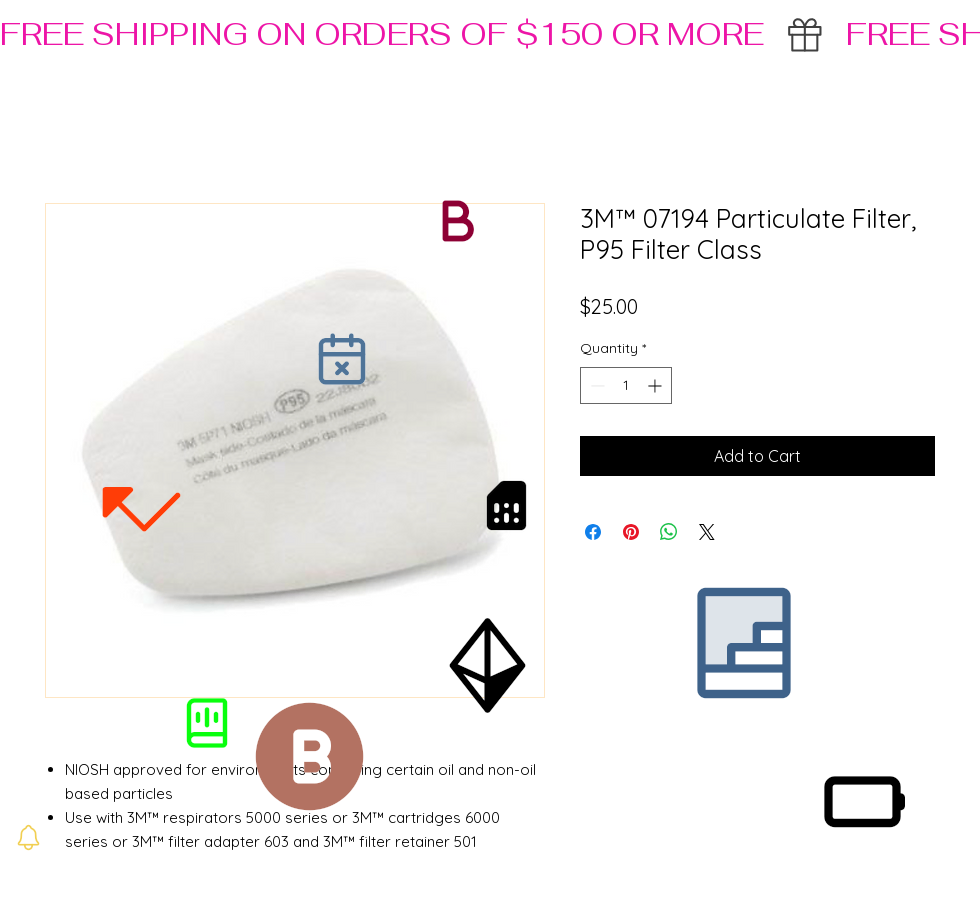  What do you see at coordinates (862, 797) in the screenshot?
I see `indicates empty battery status` at bounding box center [862, 797].